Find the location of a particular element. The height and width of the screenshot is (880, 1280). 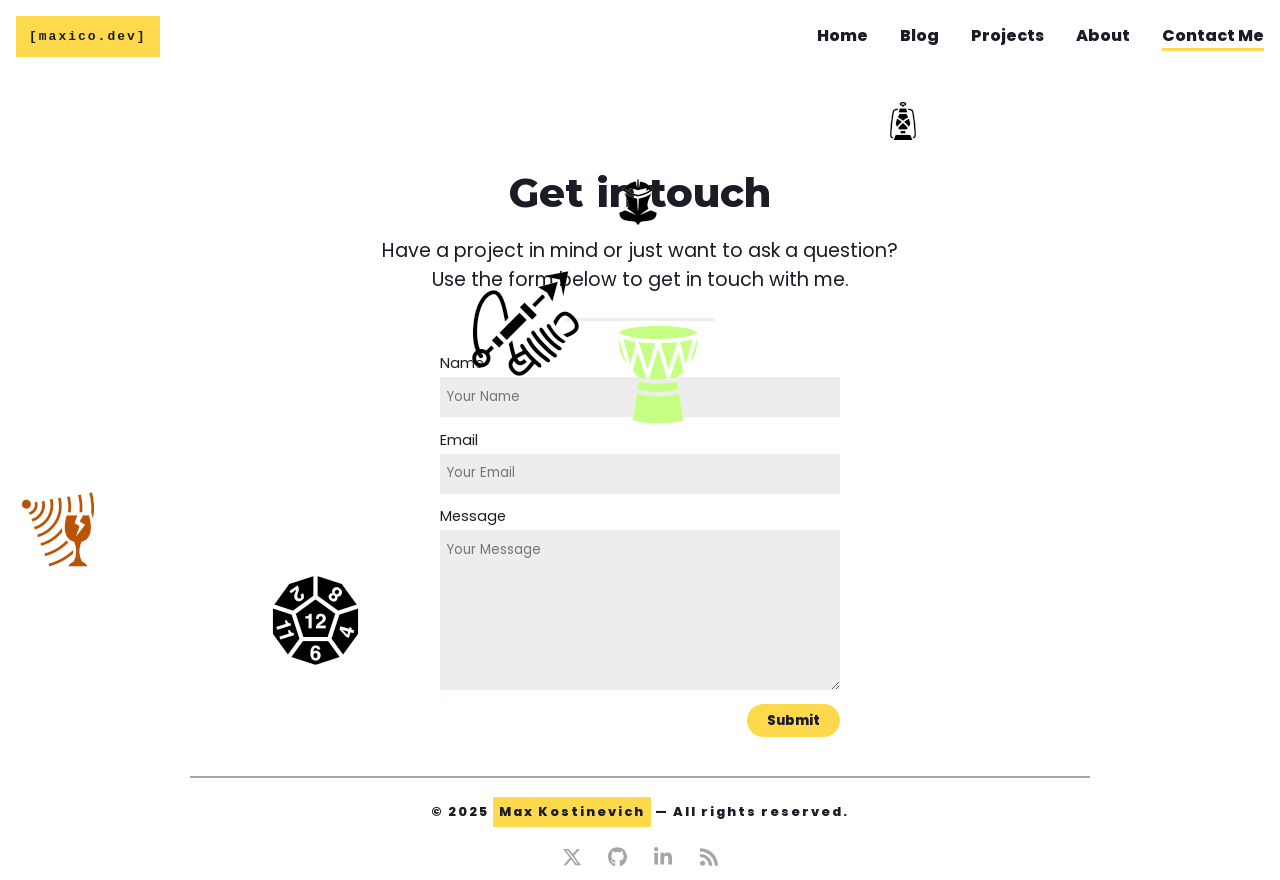

access ultrasound or sonography features is located at coordinates (58, 529).